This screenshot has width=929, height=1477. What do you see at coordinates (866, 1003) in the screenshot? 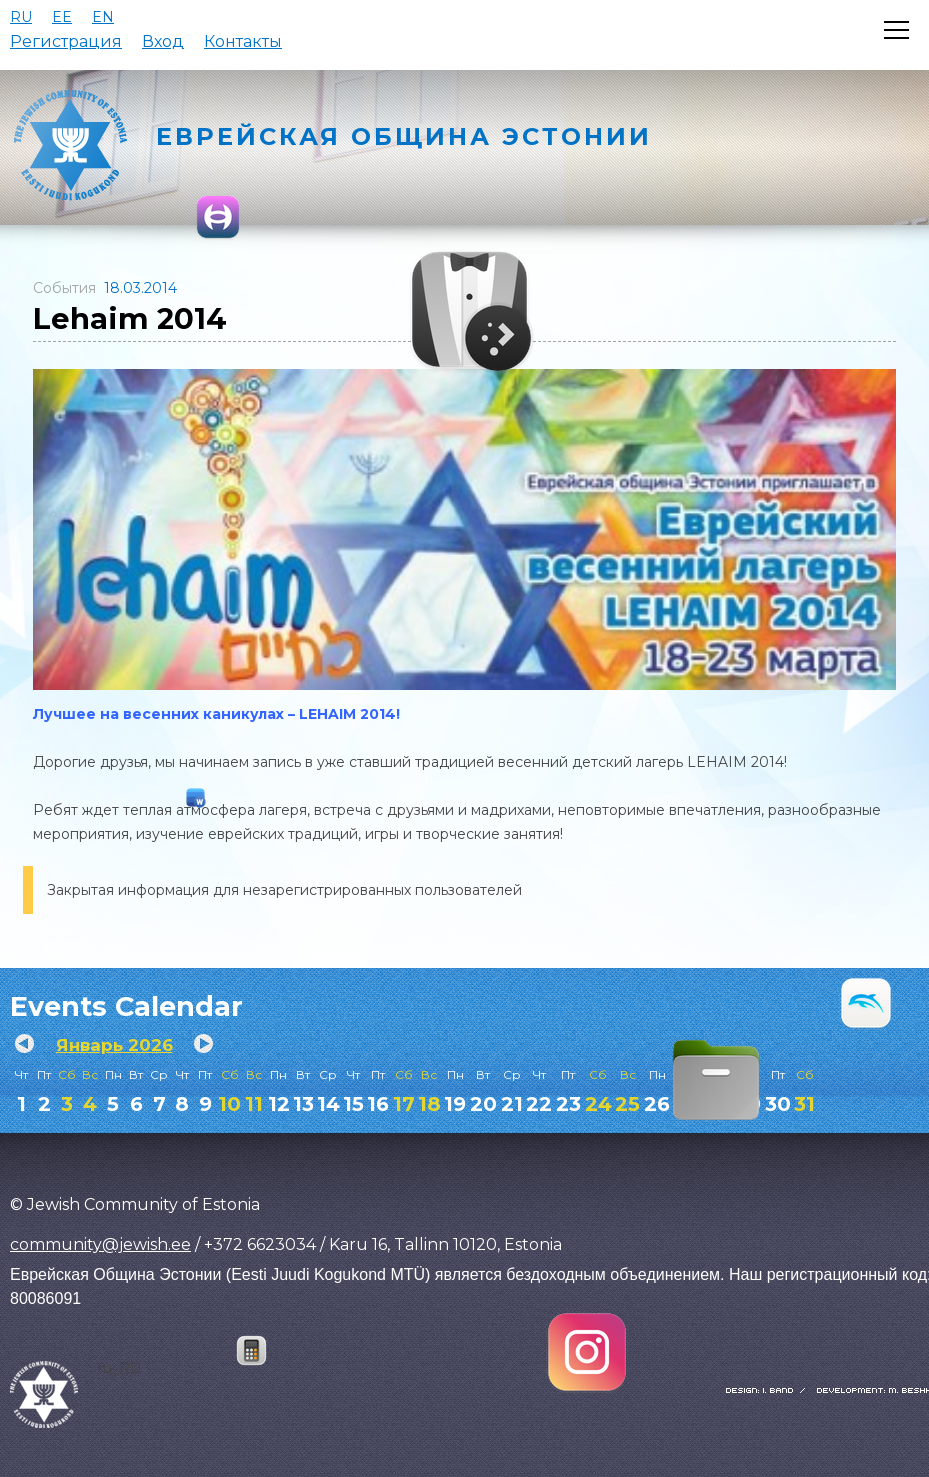
I see `open dolphin emulator app` at bounding box center [866, 1003].